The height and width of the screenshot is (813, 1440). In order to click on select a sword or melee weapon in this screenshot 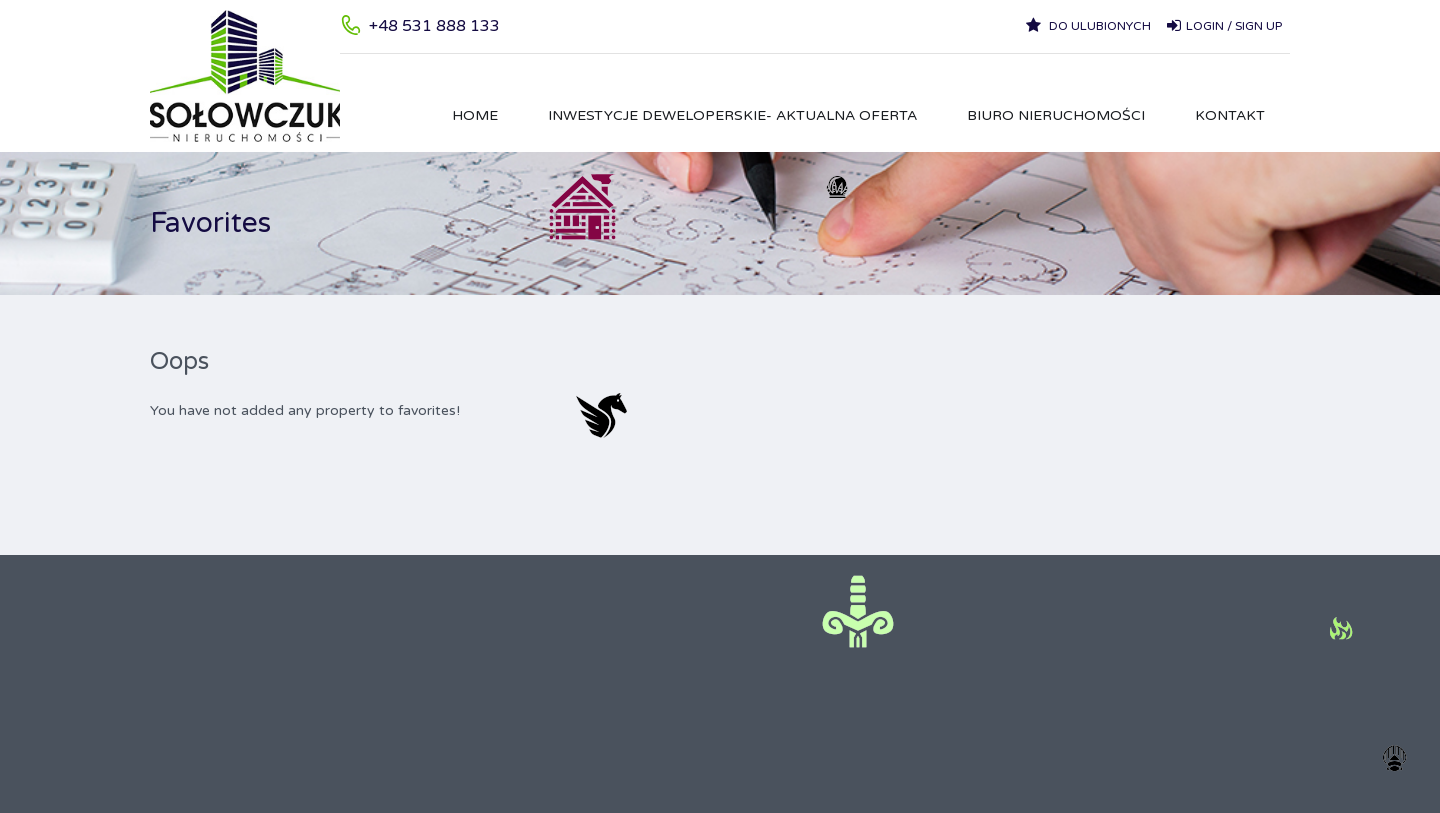, I will do `click(858, 611)`.